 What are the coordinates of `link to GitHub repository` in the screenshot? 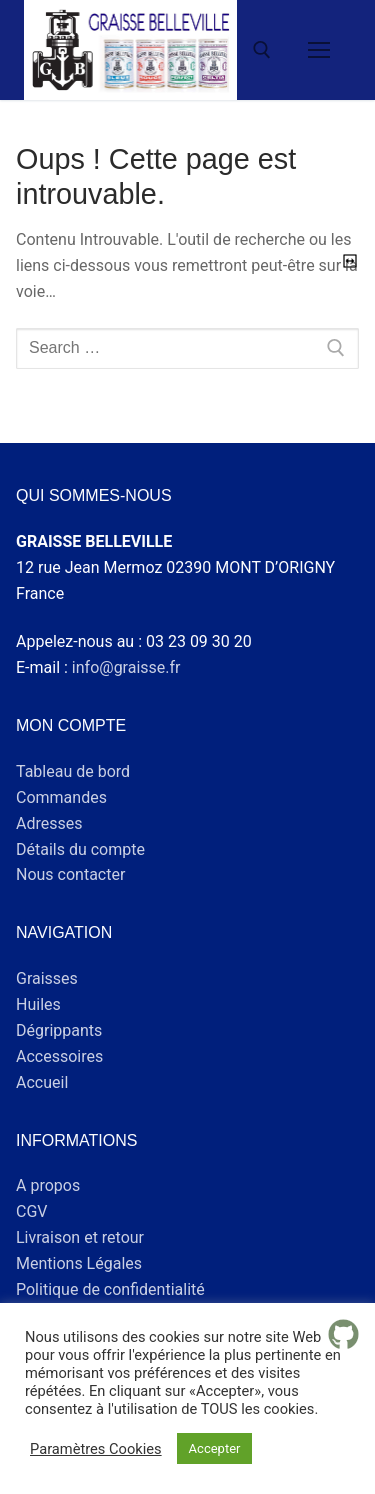 It's located at (343, 1334).